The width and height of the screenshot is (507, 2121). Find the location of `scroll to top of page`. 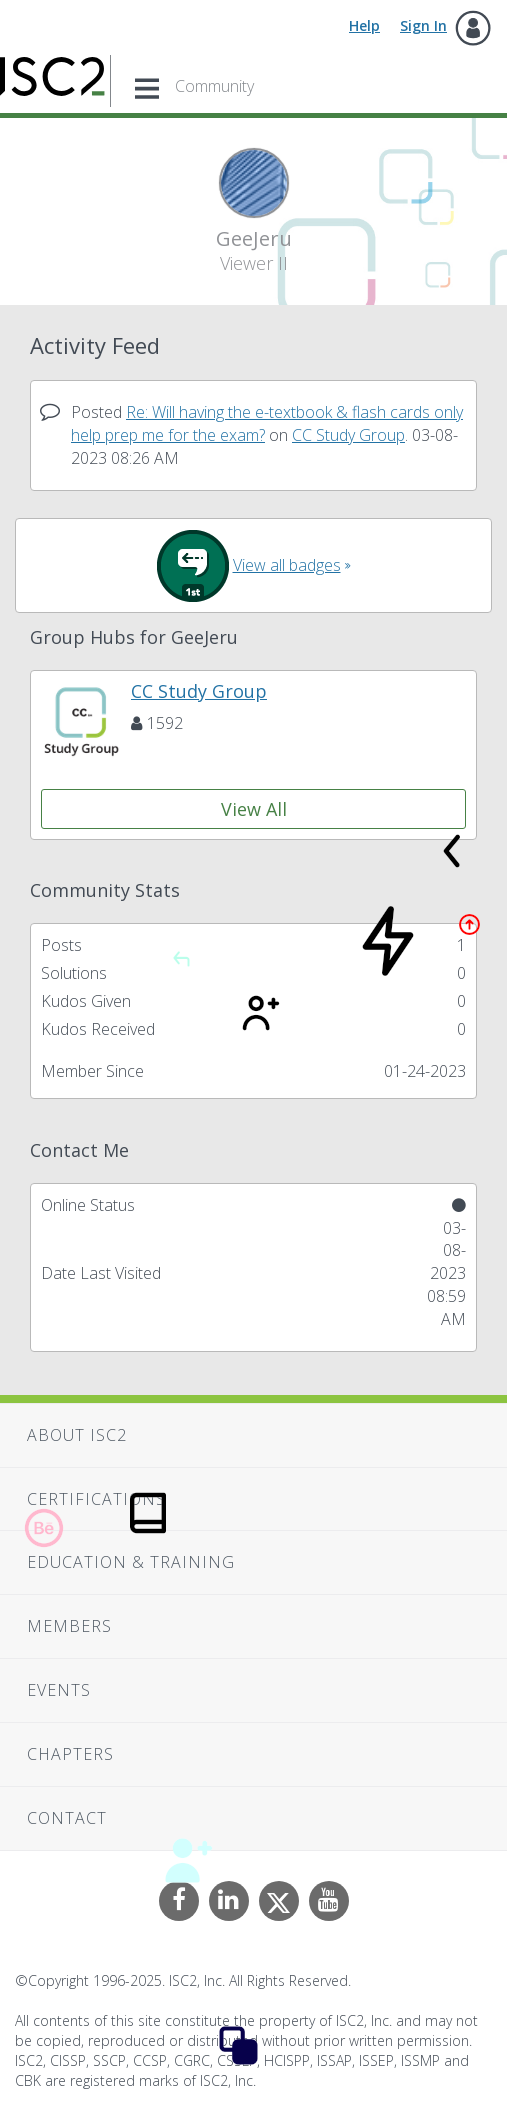

scroll to top of page is located at coordinates (469, 924).